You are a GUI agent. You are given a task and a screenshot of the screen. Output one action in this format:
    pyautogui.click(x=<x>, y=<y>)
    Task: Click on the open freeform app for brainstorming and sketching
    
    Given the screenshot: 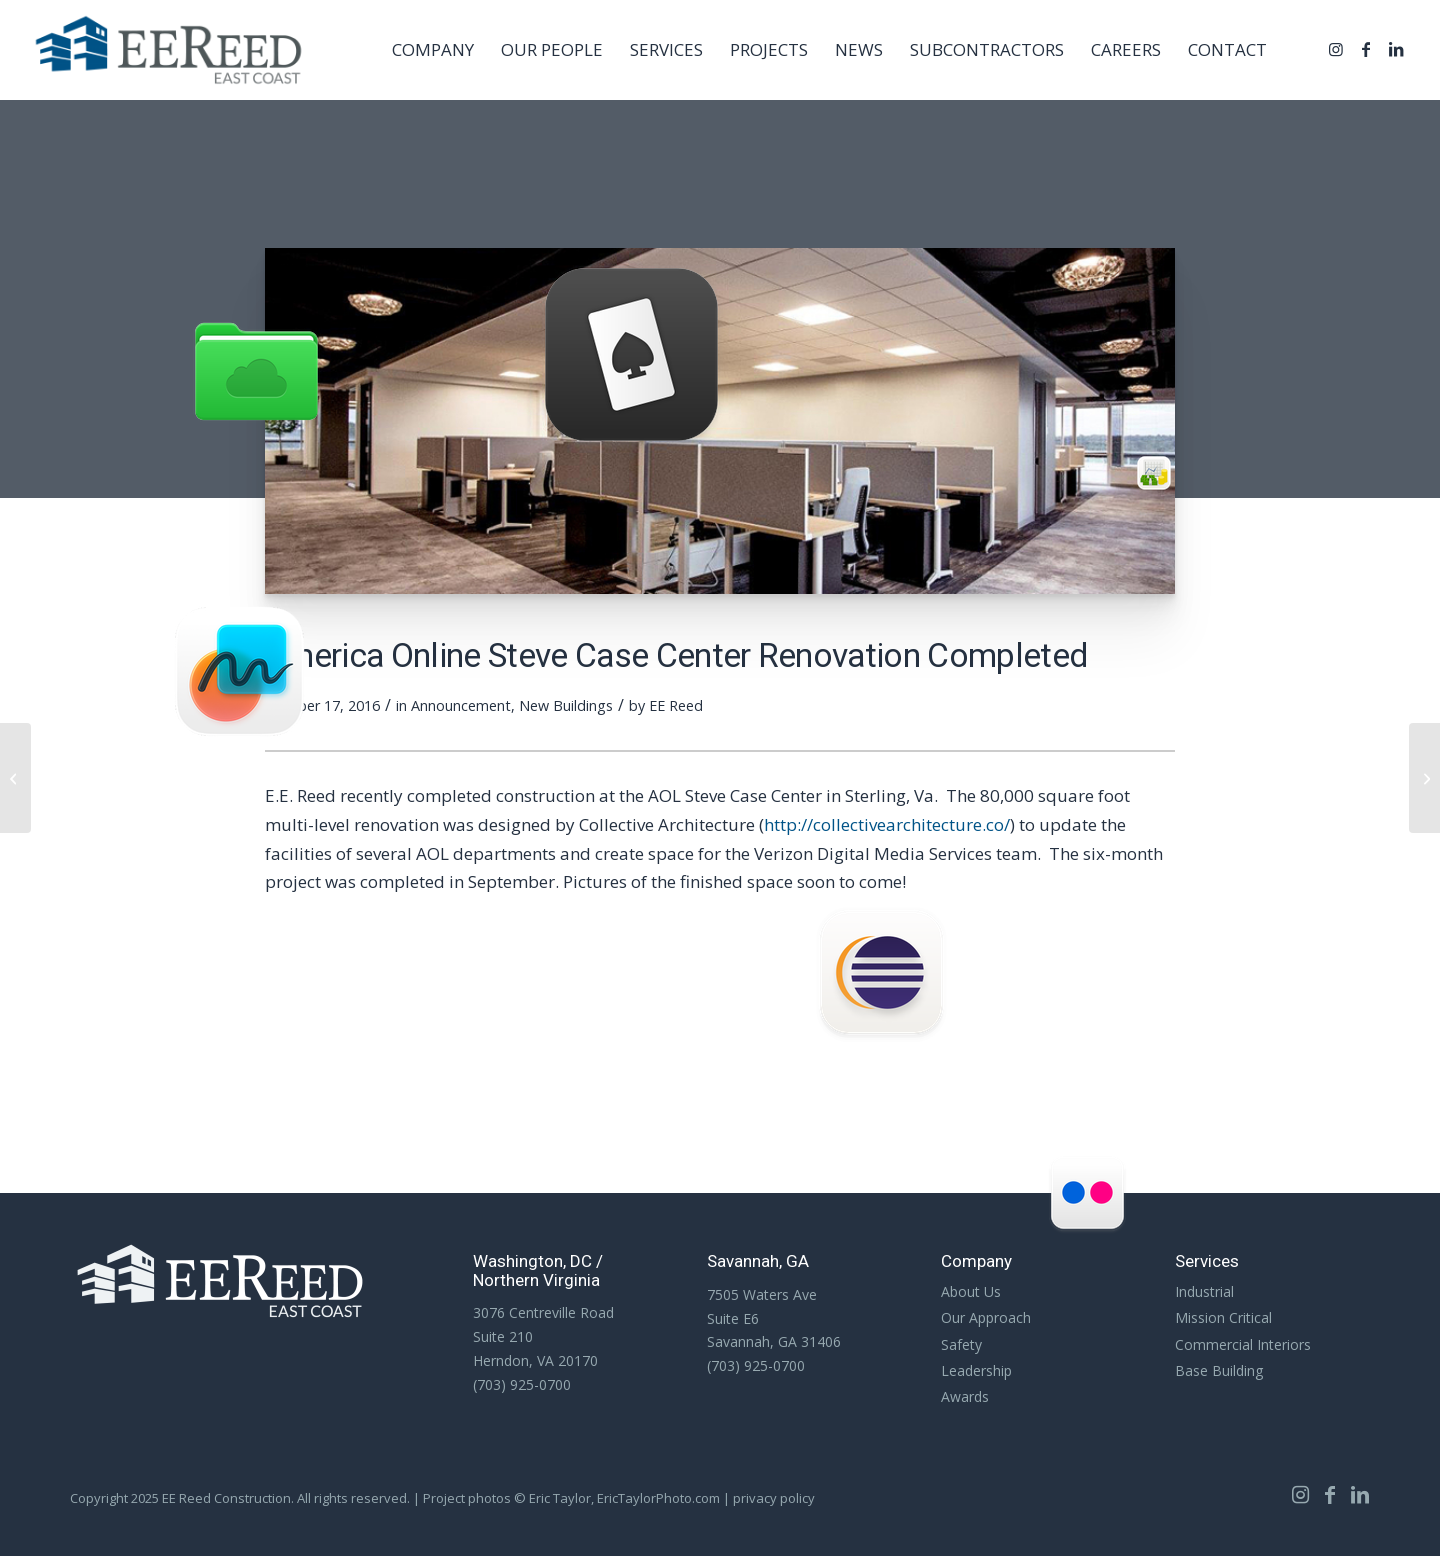 What is the action you would take?
    pyautogui.click(x=239, y=671)
    